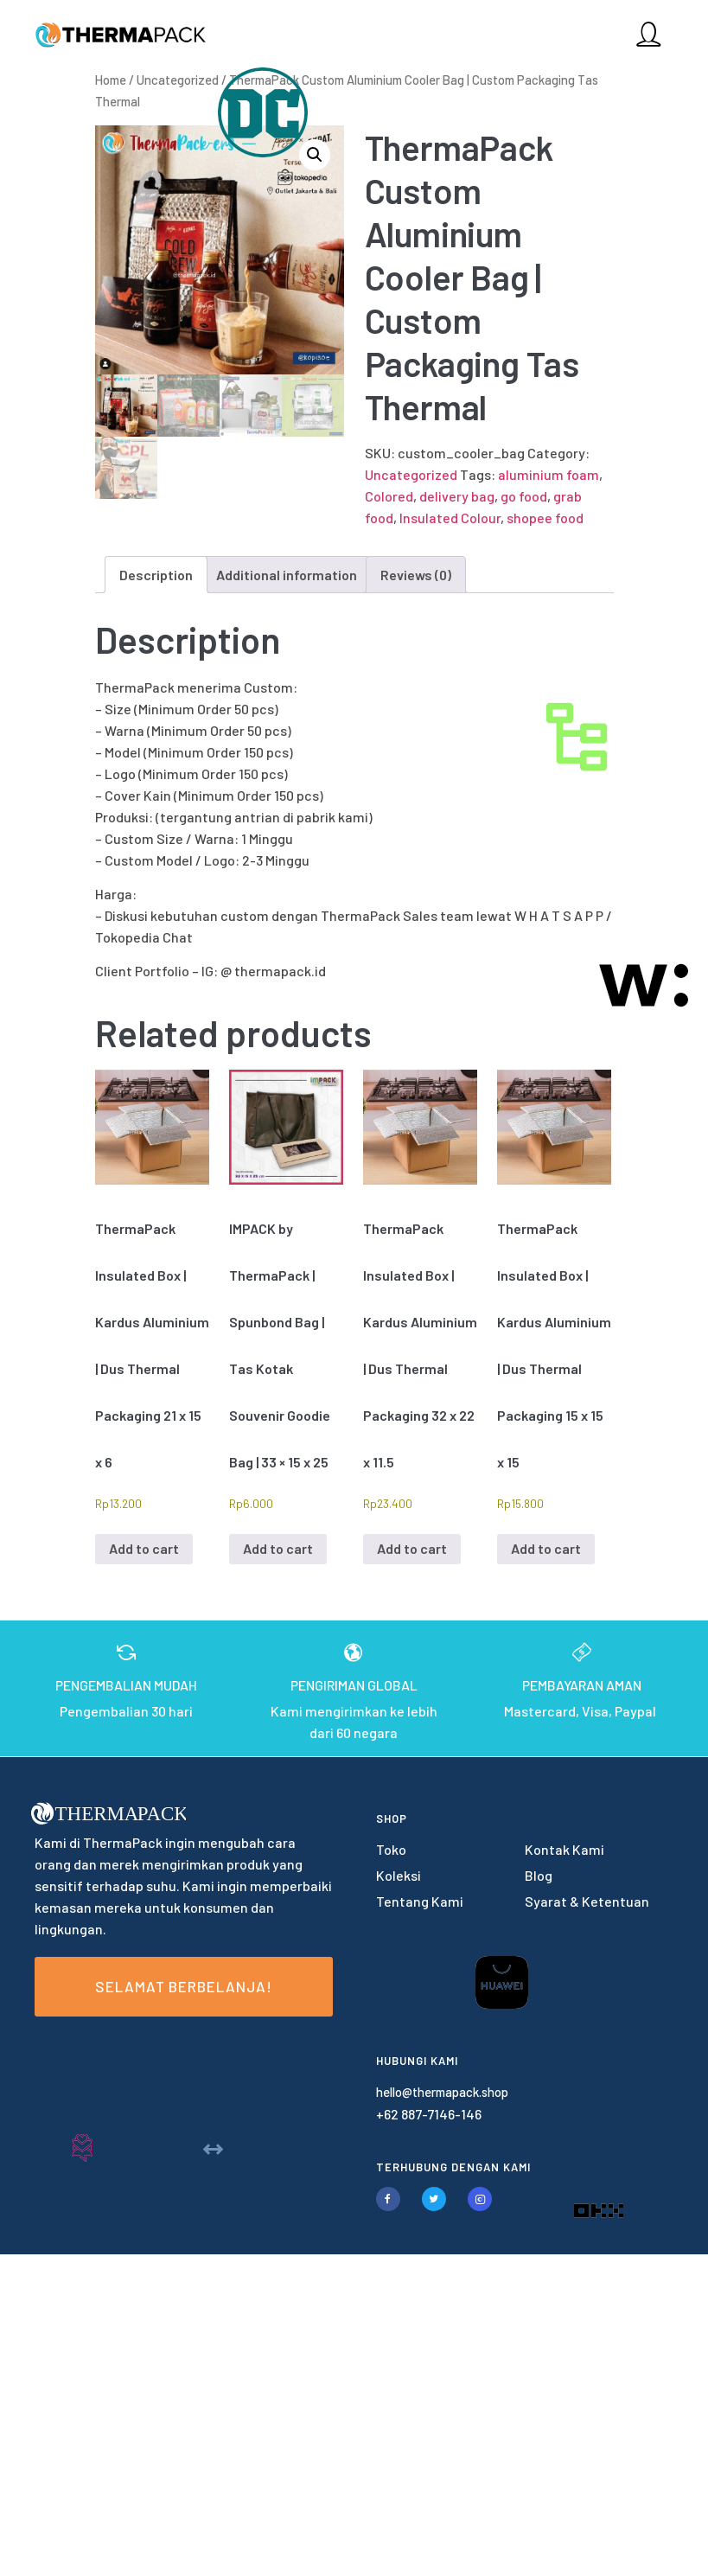 This screenshot has width=708, height=2576. What do you see at coordinates (82, 2148) in the screenshot?
I see `open tinyletter email newsletter service` at bounding box center [82, 2148].